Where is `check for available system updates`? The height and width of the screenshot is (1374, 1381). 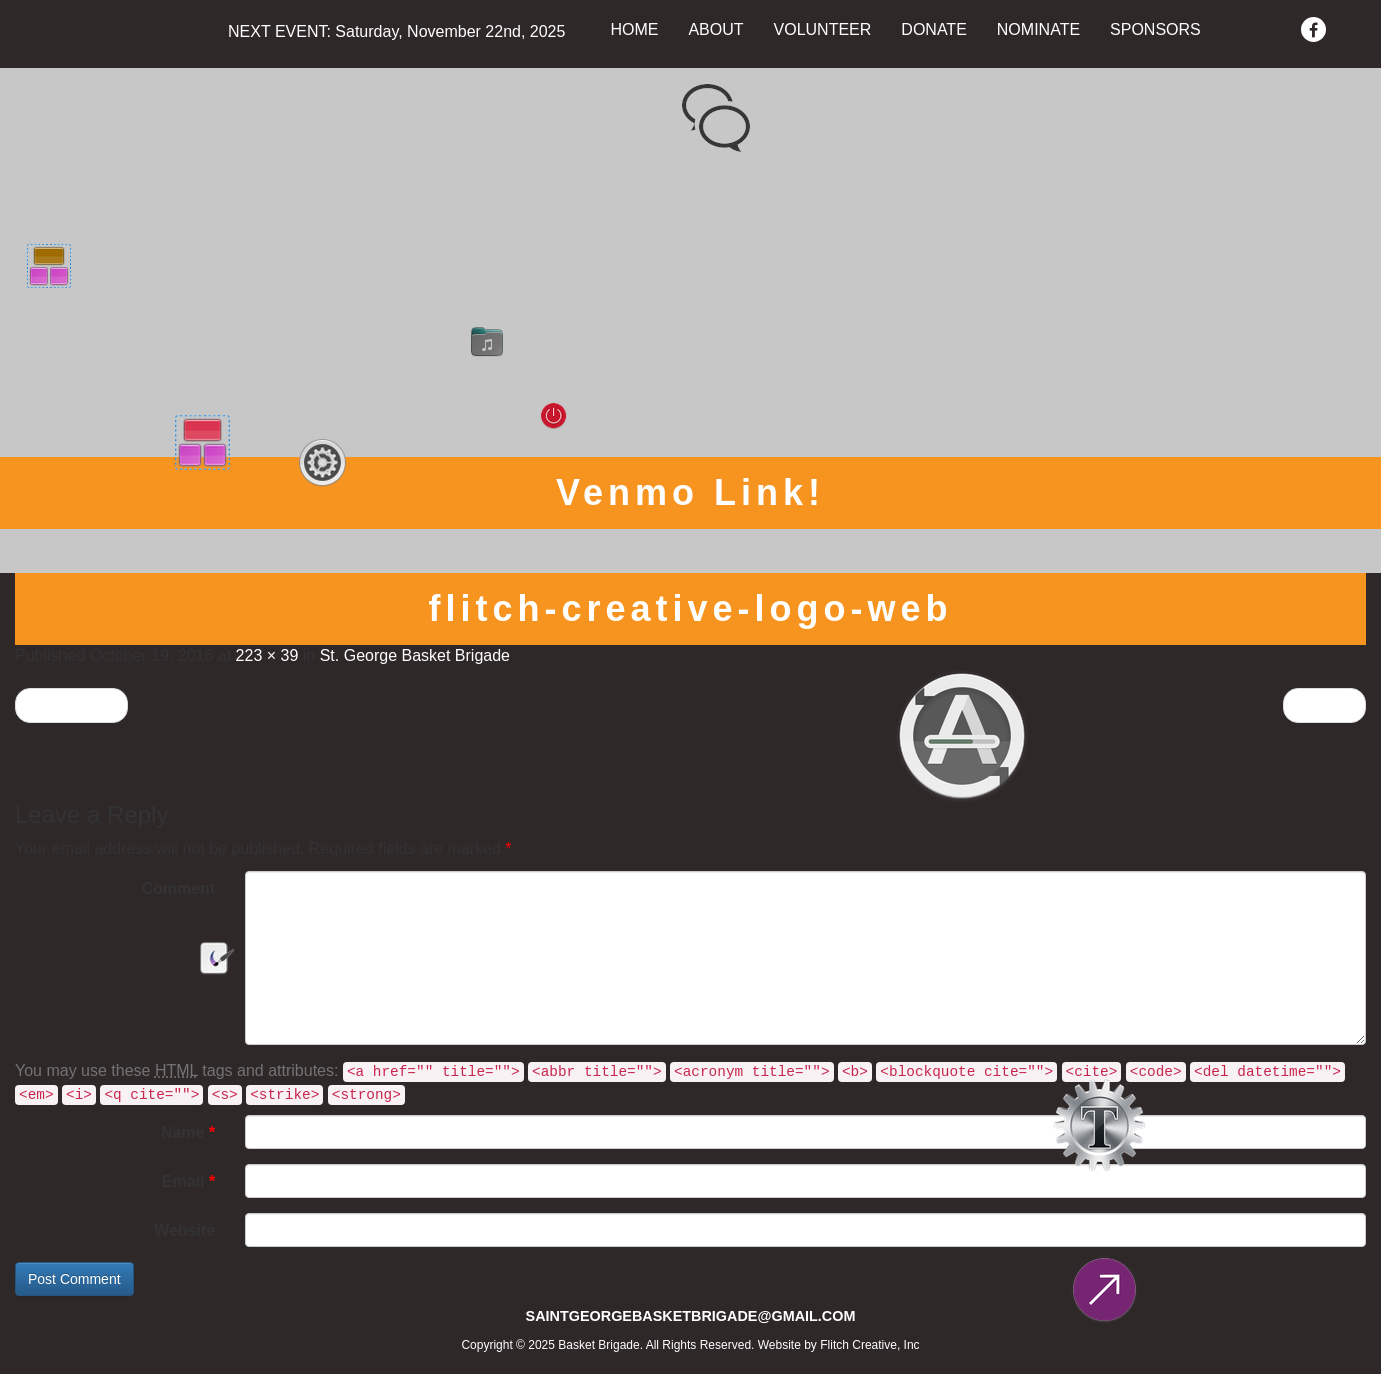 check for available system updates is located at coordinates (962, 736).